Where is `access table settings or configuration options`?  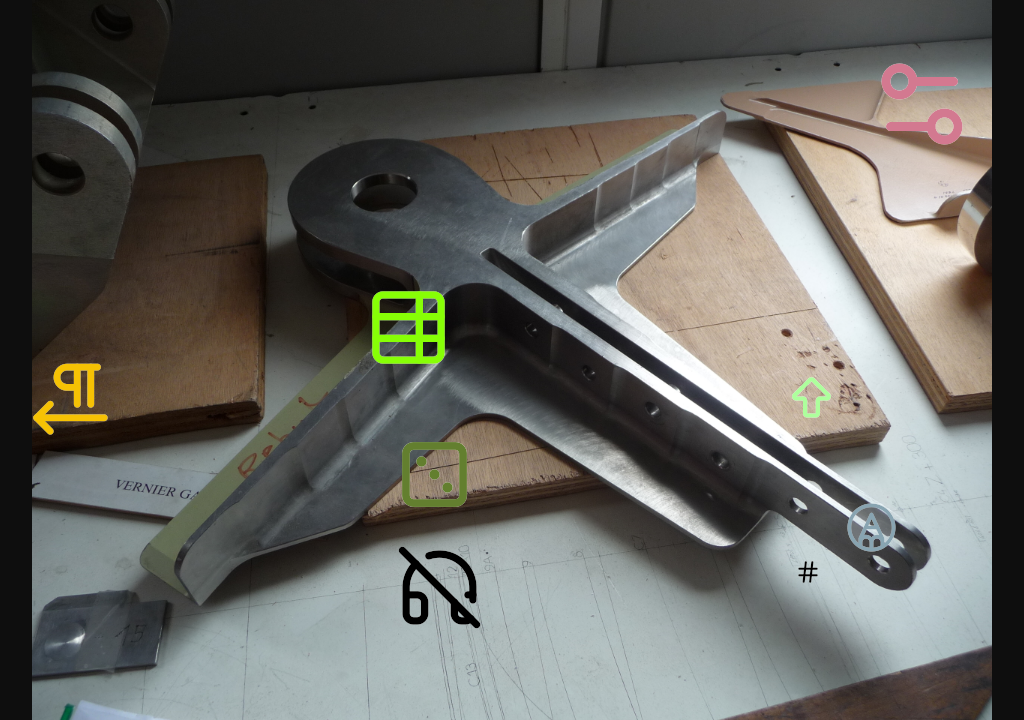 access table settings or configuration options is located at coordinates (408, 327).